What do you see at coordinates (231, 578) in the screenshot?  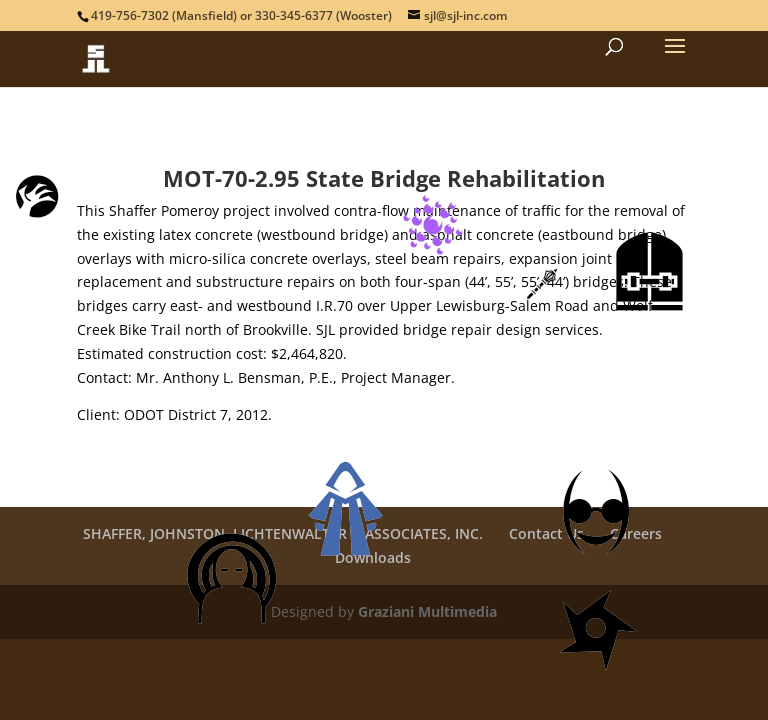 I see `indicates suspicious activity detected` at bounding box center [231, 578].